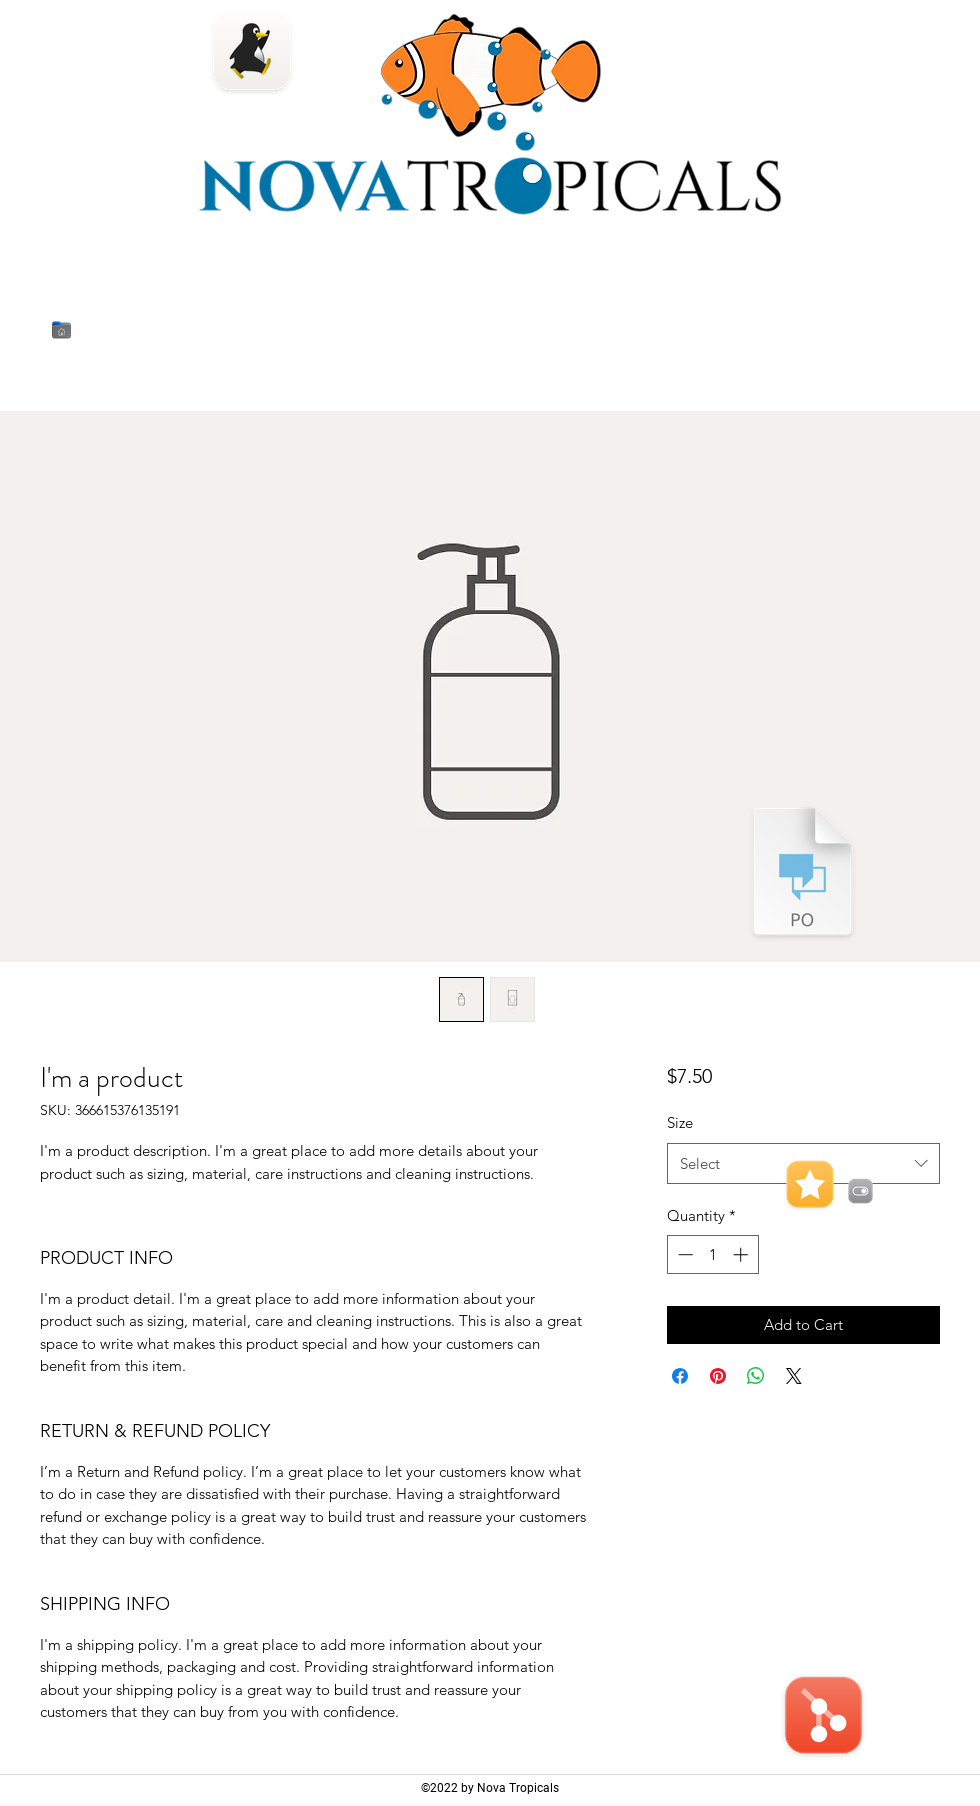 The width and height of the screenshot is (980, 1806). Describe the element at coordinates (810, 1185) in the screenshot. I see `view featured applications` at that location.